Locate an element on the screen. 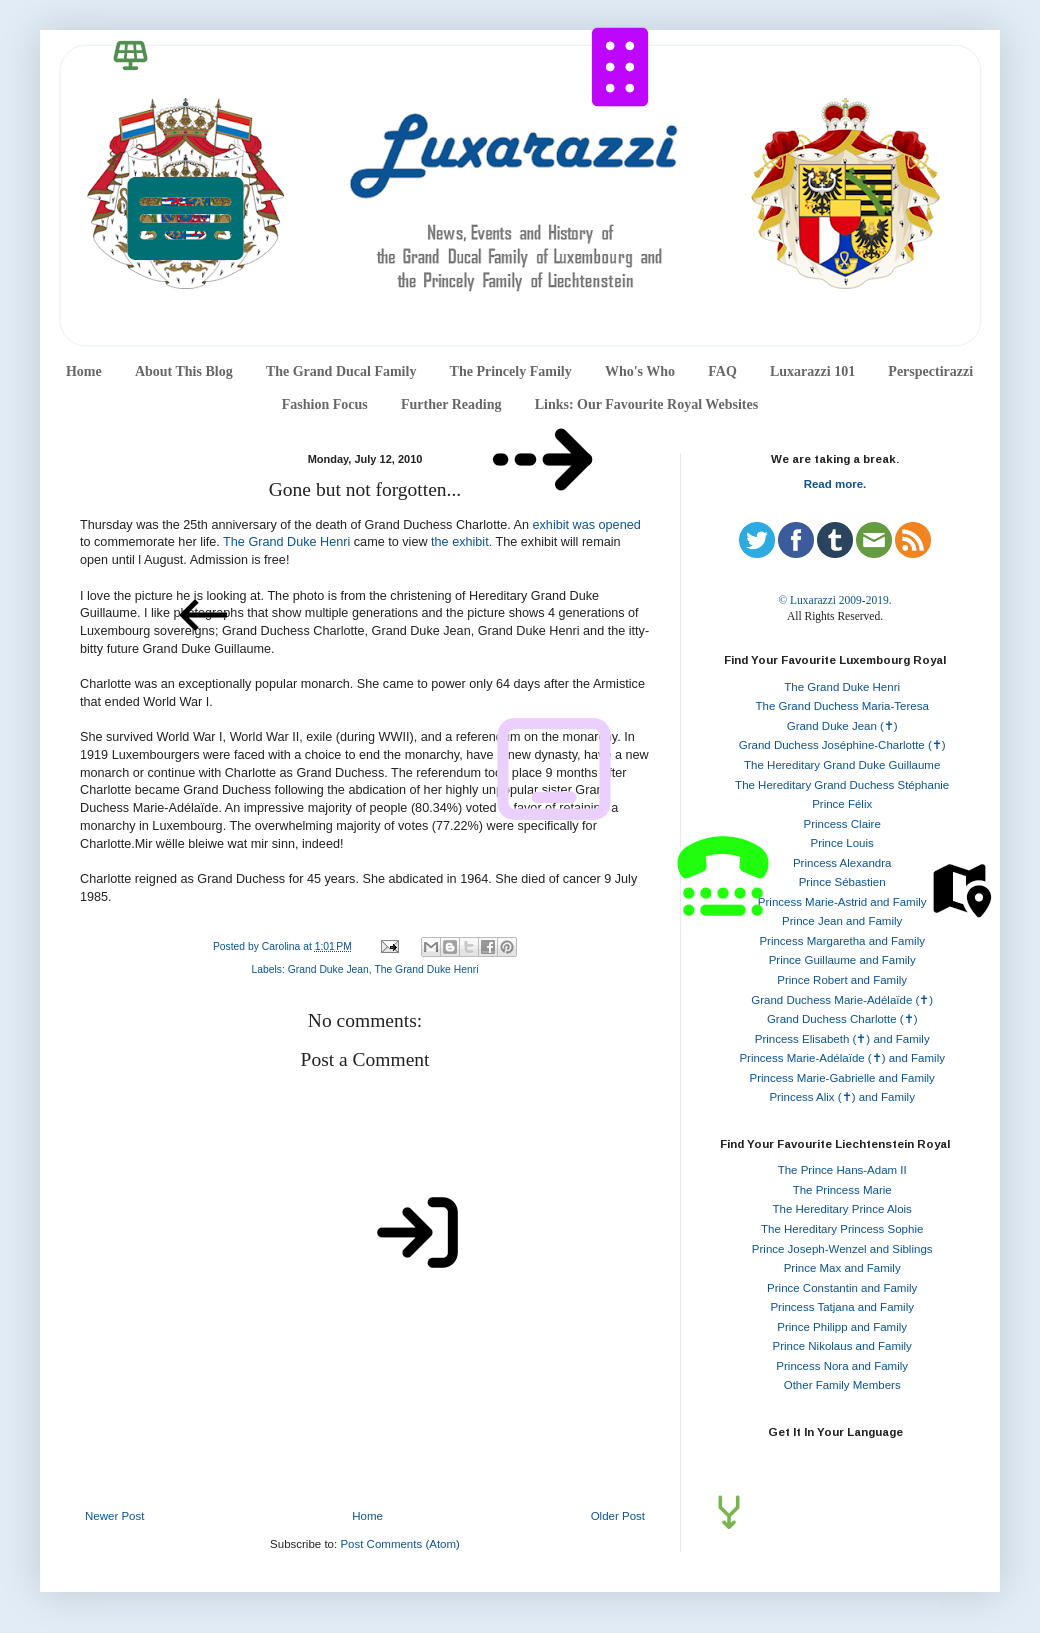 Image resolution: width=1040 pixels, height=1633 pixels. log in to your account is located at coordinates (417, 1232).